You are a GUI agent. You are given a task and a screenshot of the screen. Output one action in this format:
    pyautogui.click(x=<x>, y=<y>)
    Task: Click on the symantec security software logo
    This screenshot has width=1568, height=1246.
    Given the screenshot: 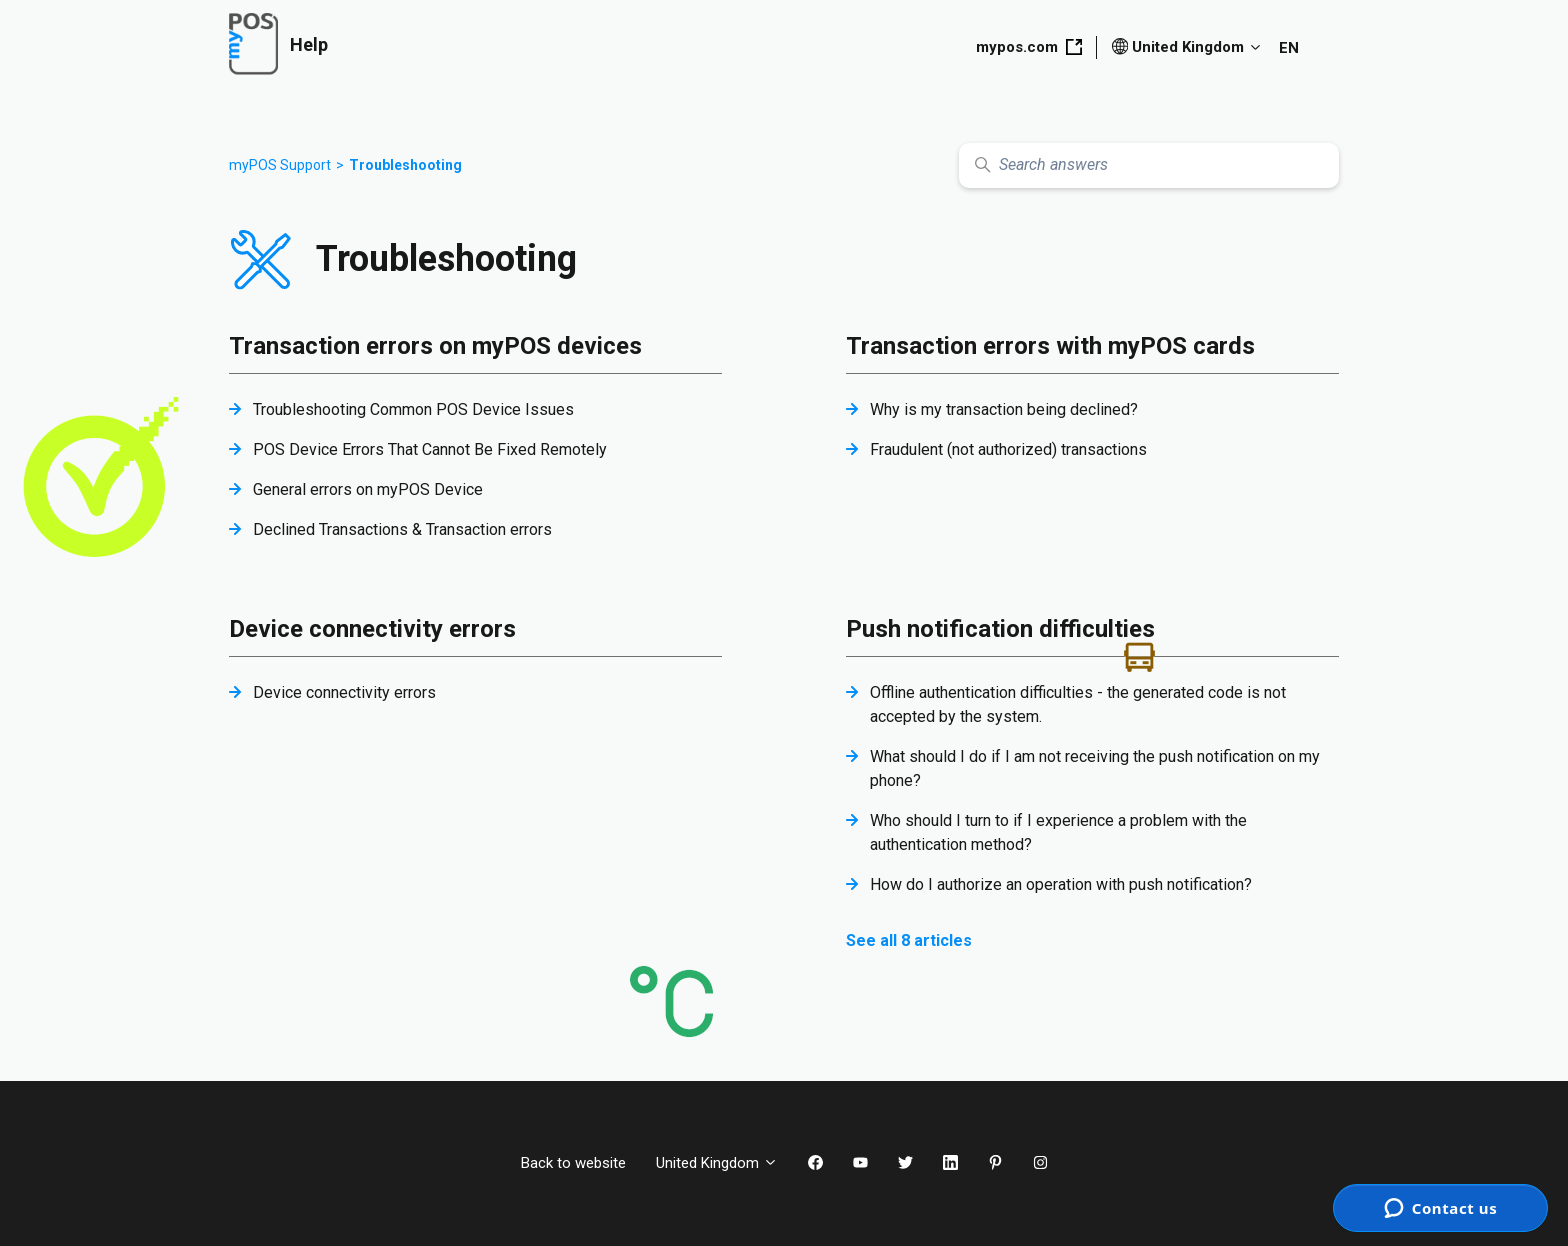 What is the action you would take?
    pyautogui.click(x=101, y=477)
    